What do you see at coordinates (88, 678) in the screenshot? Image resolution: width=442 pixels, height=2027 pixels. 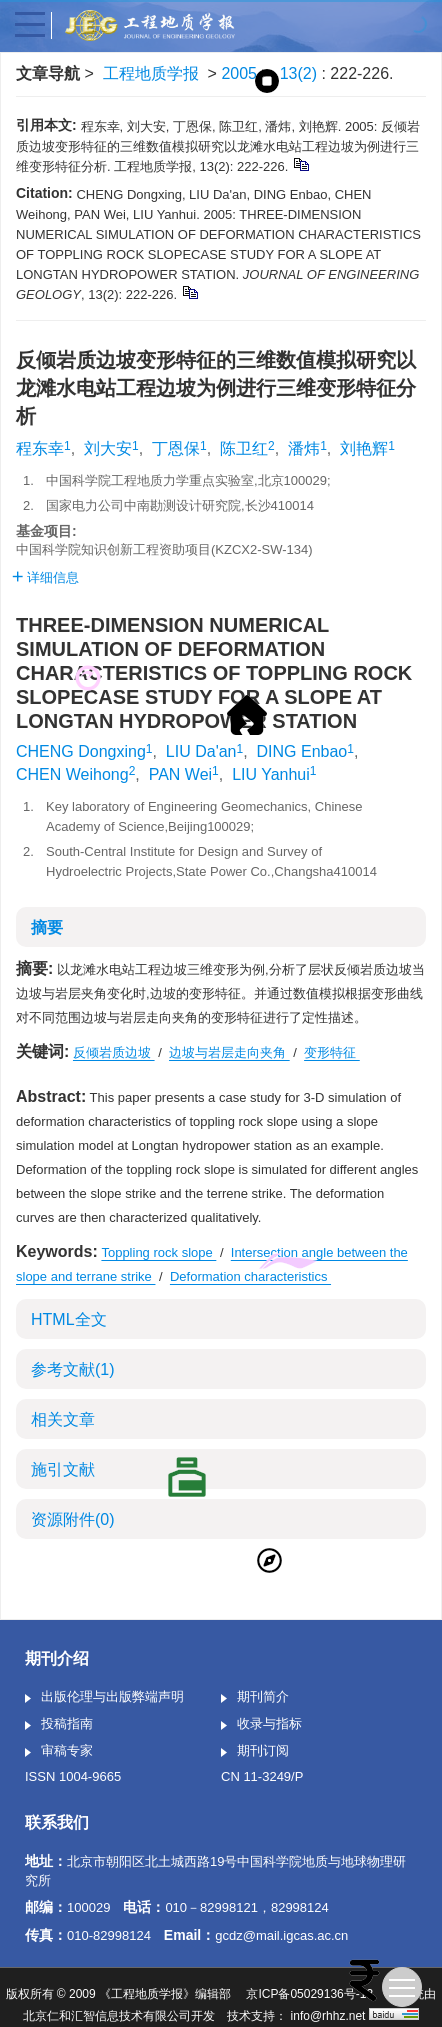 I see `cloudscale.ch cloud hosting service logo` at bounding box center [88, 678].